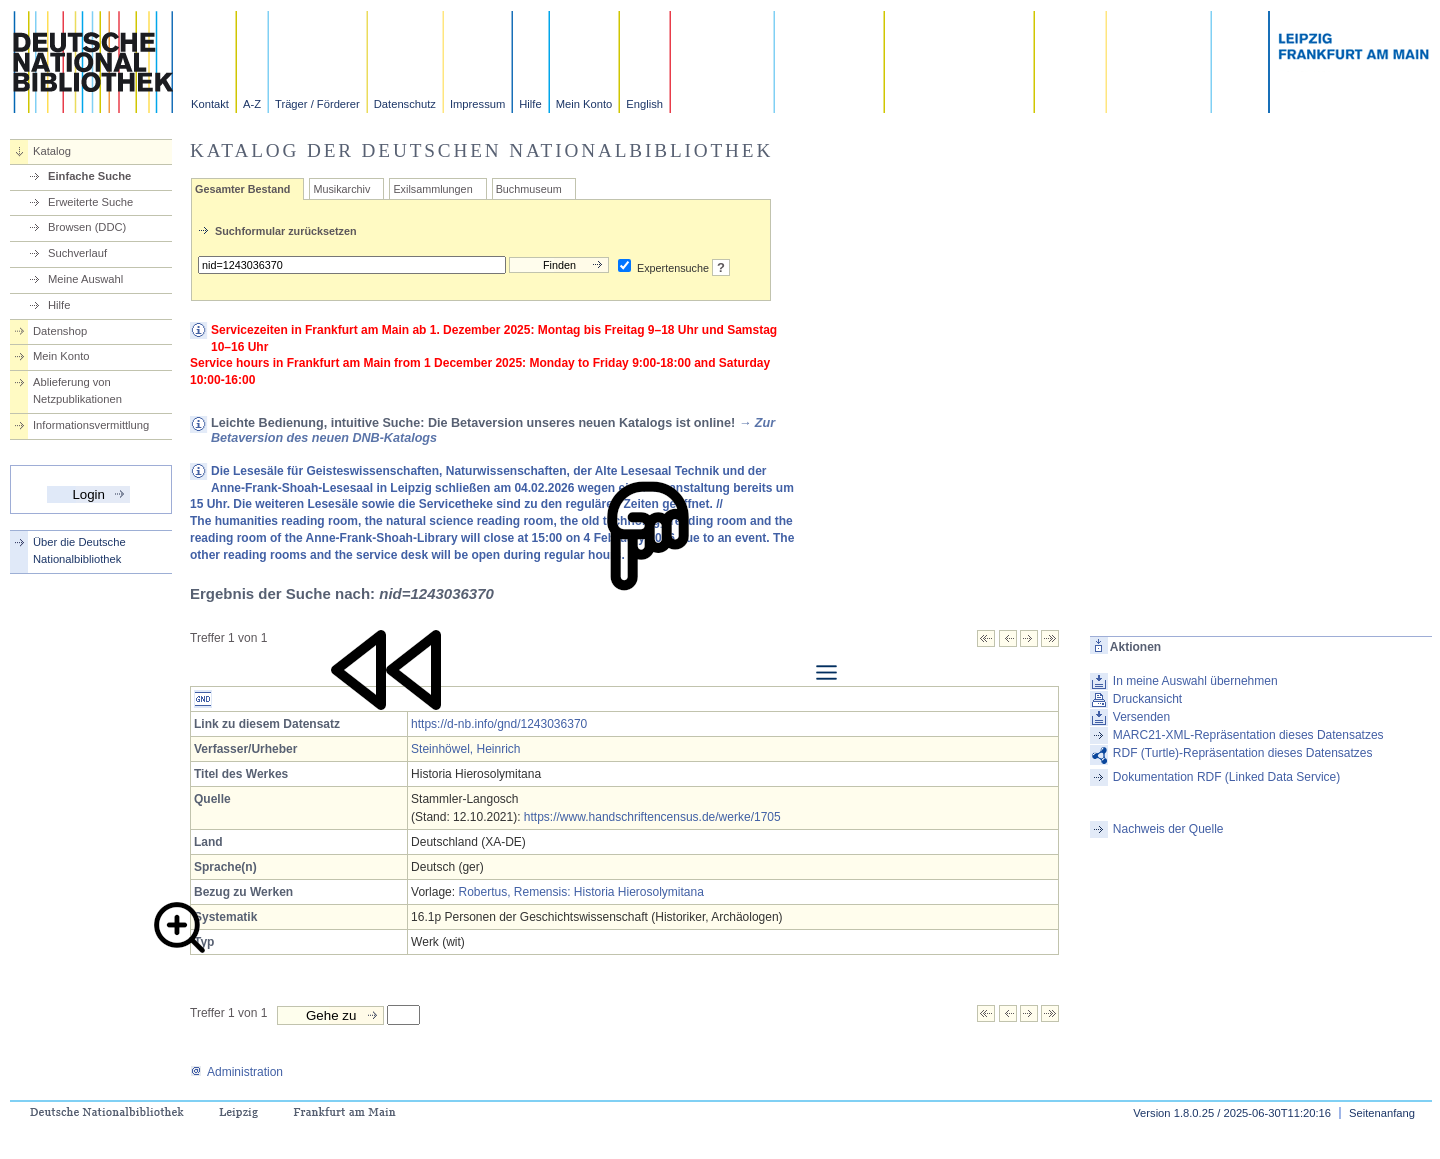 The image size is (1440, 1159). Describe the element at coordinates (179, 927) in the screenshot. I see `zoom in on content or image` at that location.